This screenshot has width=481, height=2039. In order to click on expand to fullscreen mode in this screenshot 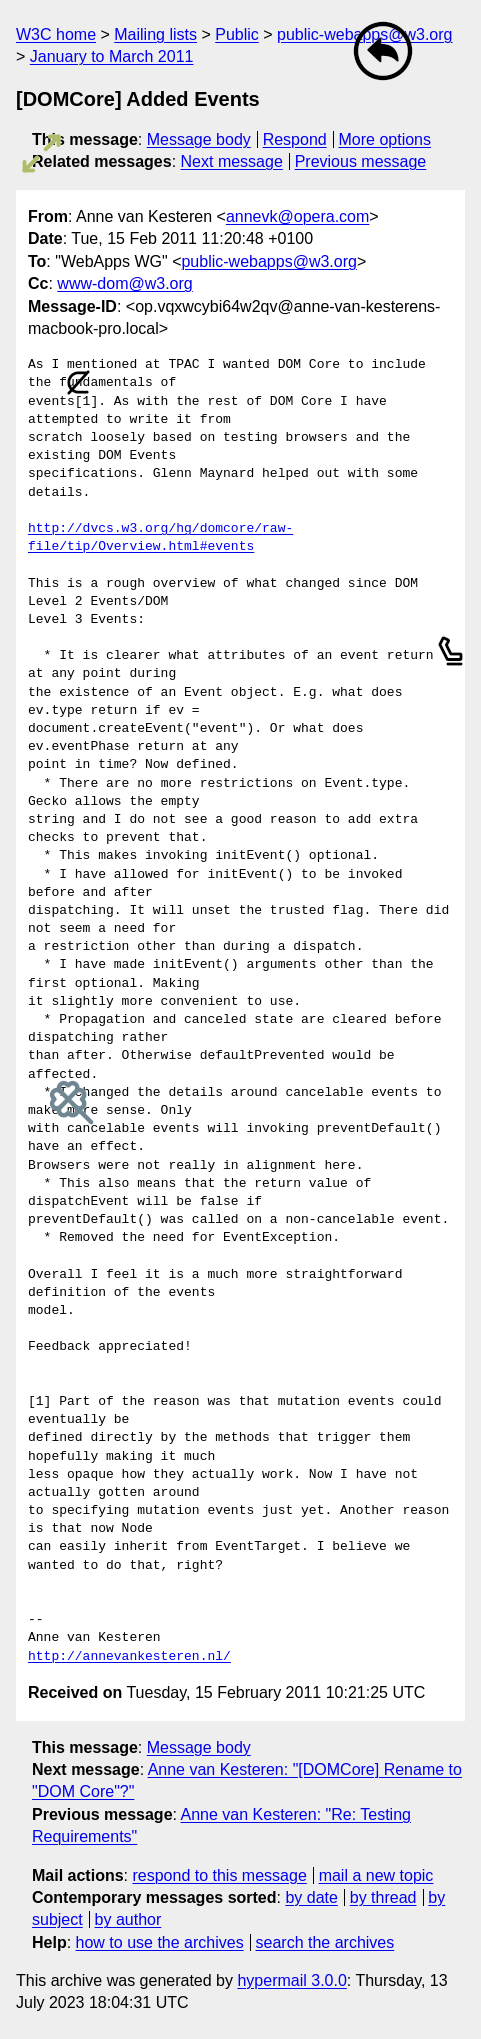, I will do `click(41, 153)`.